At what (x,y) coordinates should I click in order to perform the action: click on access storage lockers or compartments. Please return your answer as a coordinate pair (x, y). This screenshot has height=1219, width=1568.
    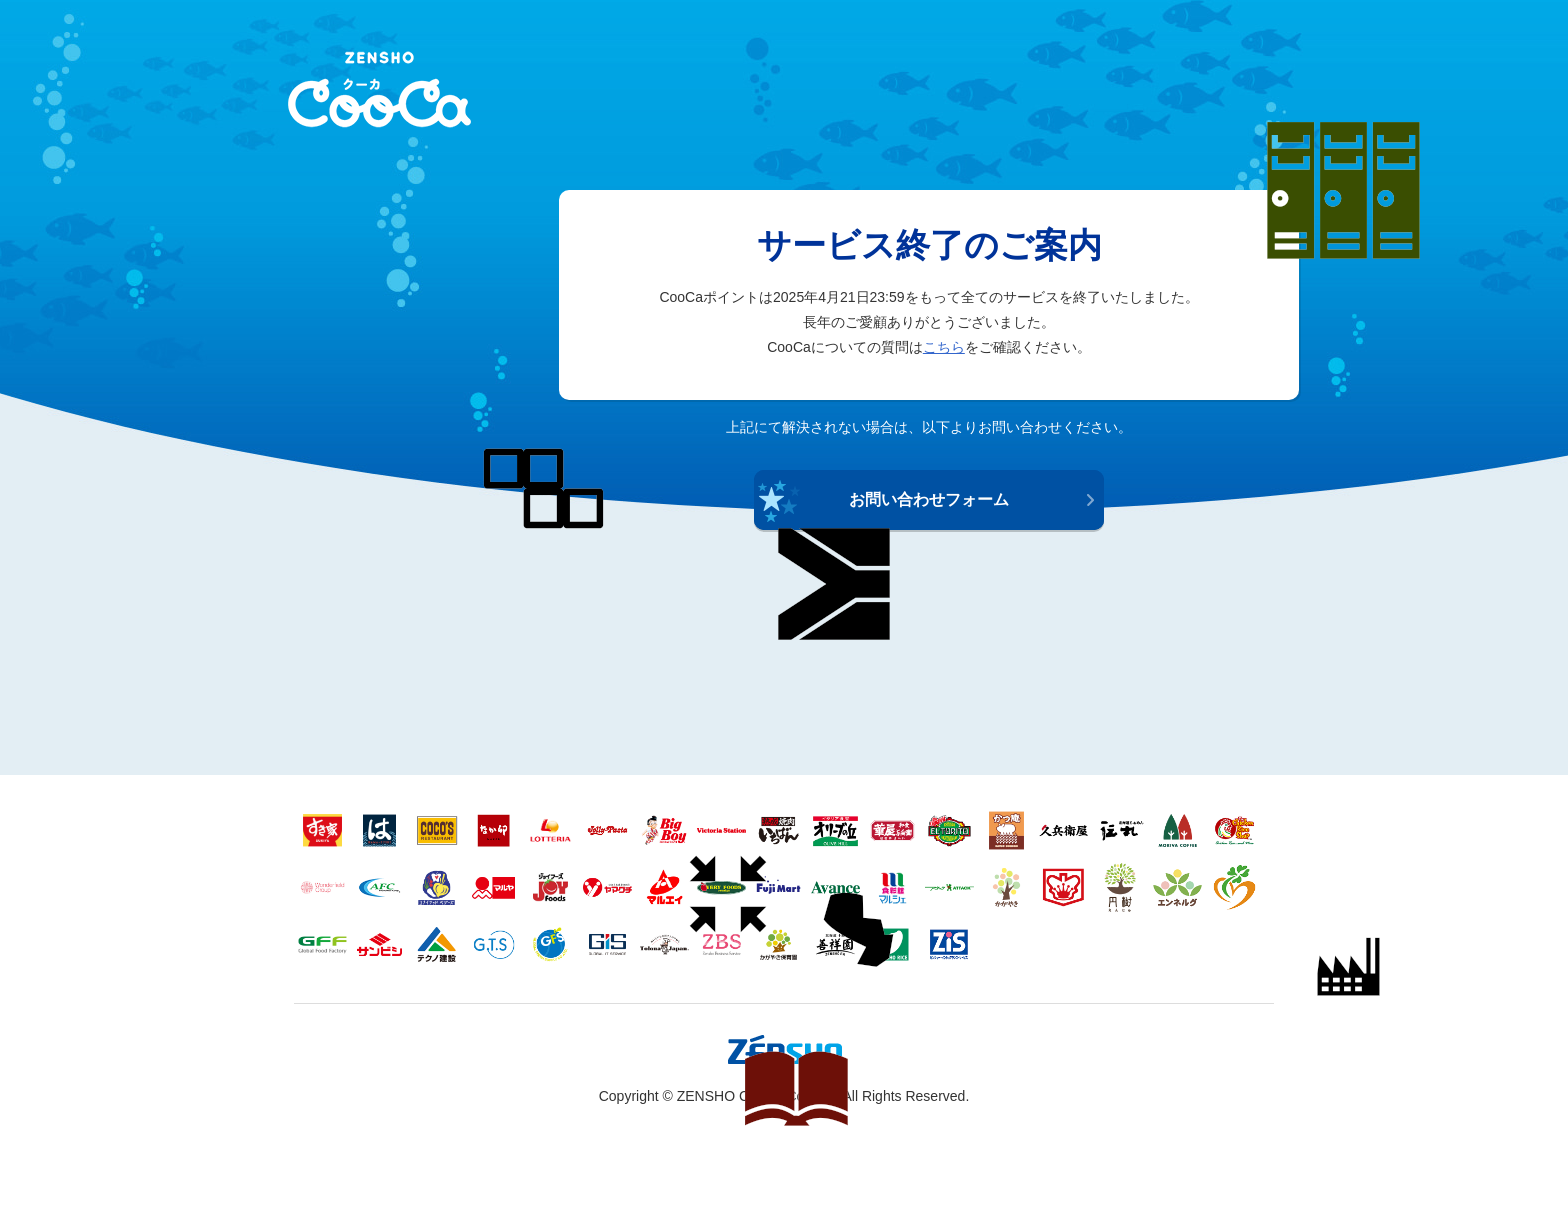
    Looking at the image, I should click on (1343, 182).